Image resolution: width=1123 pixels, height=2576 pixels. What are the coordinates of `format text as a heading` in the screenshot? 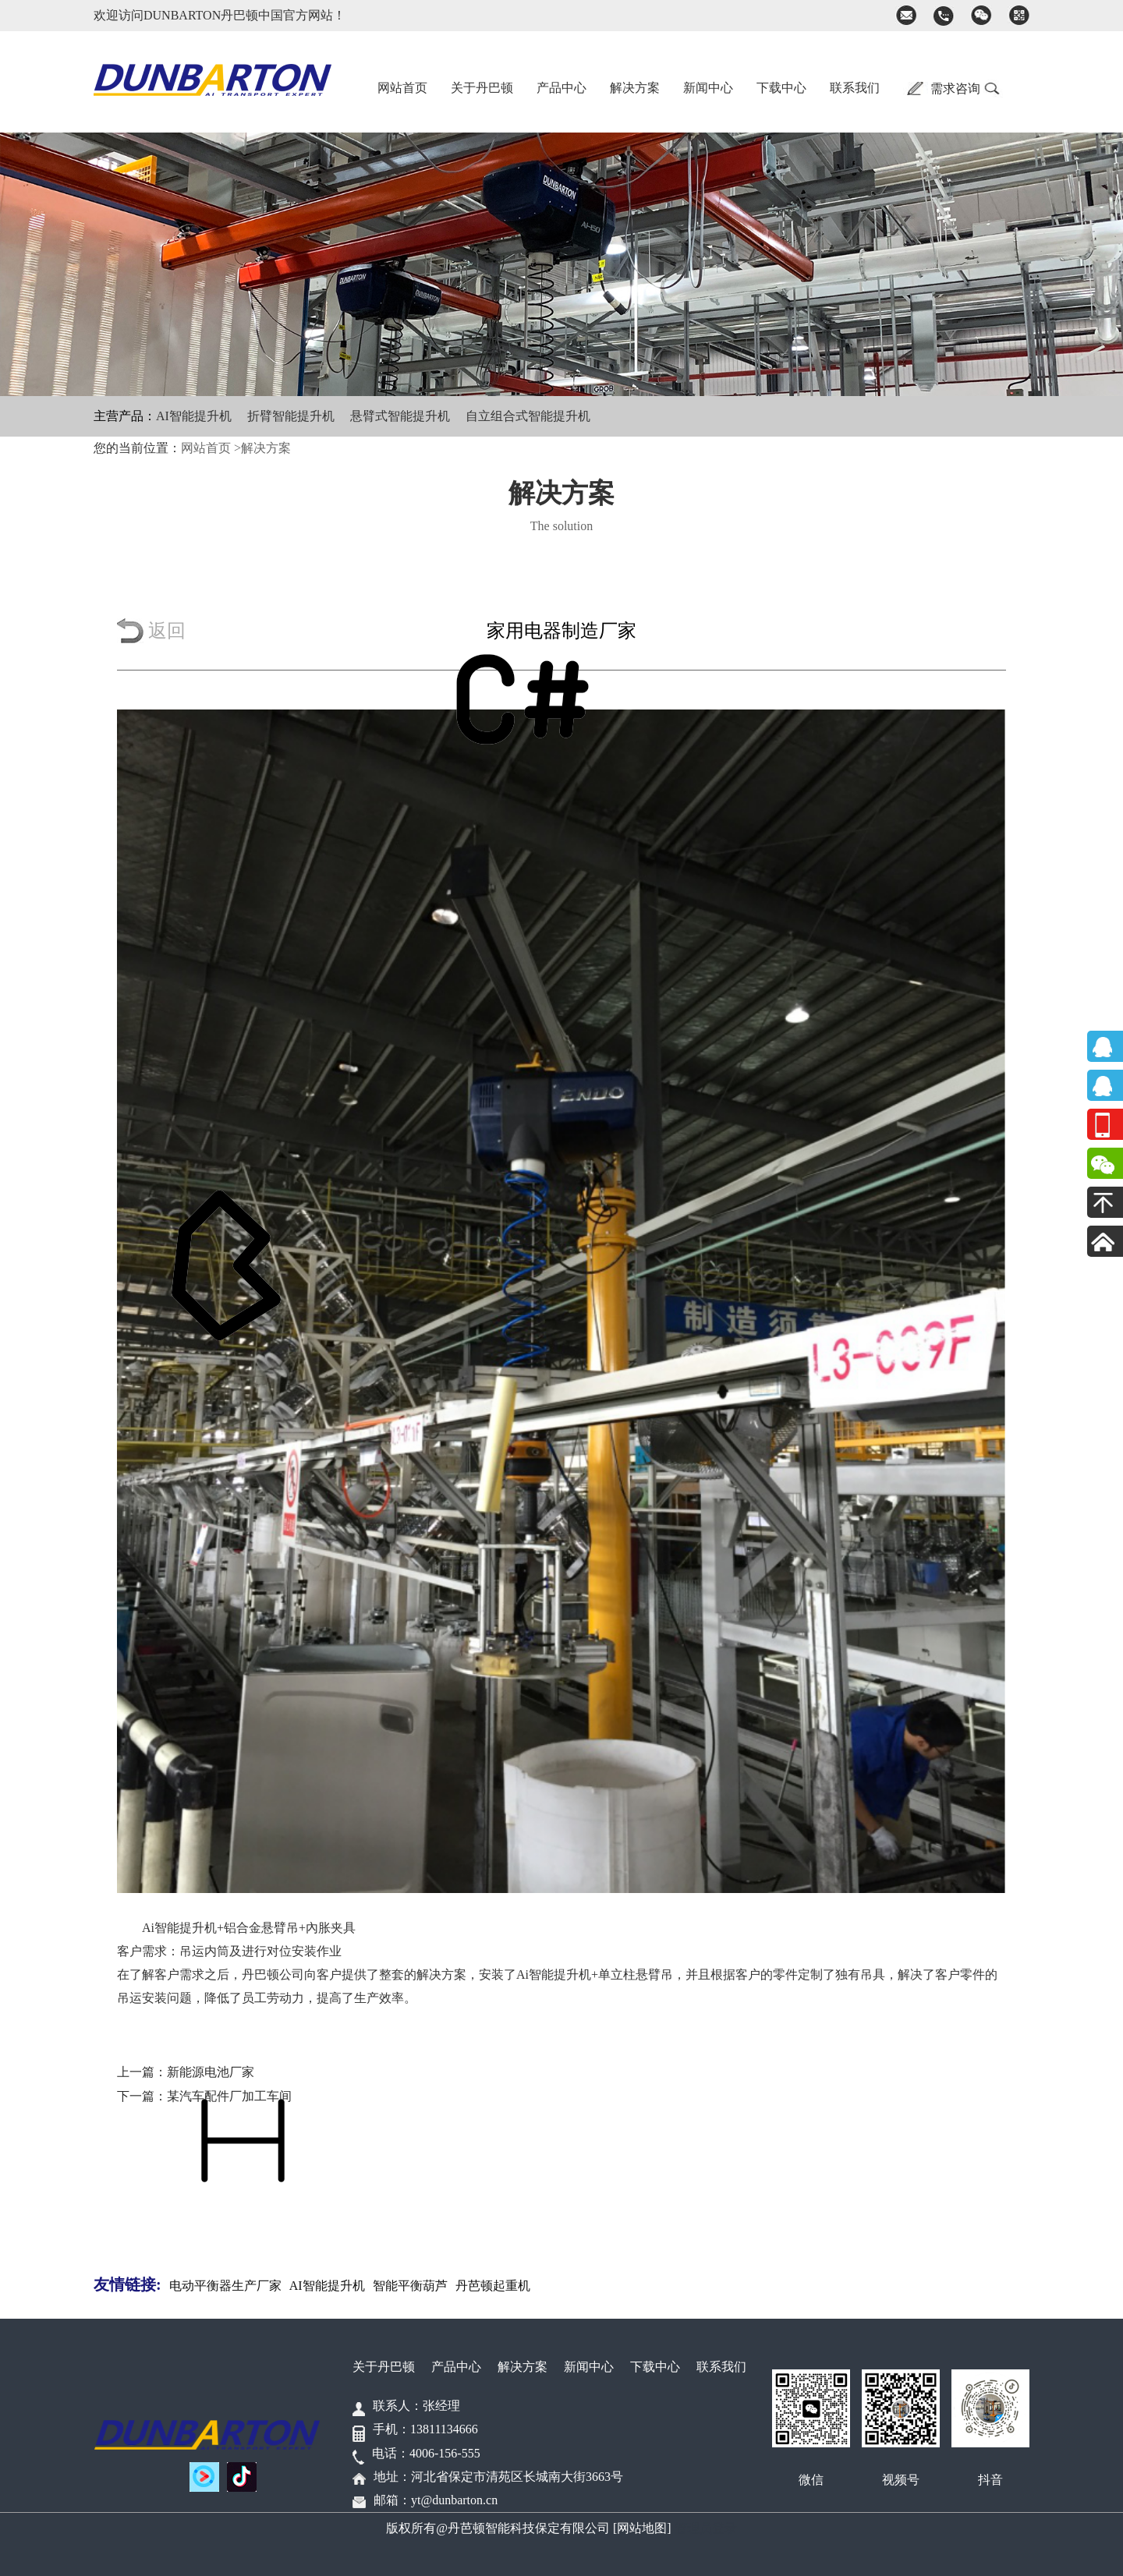 It's located at (243, 2140).